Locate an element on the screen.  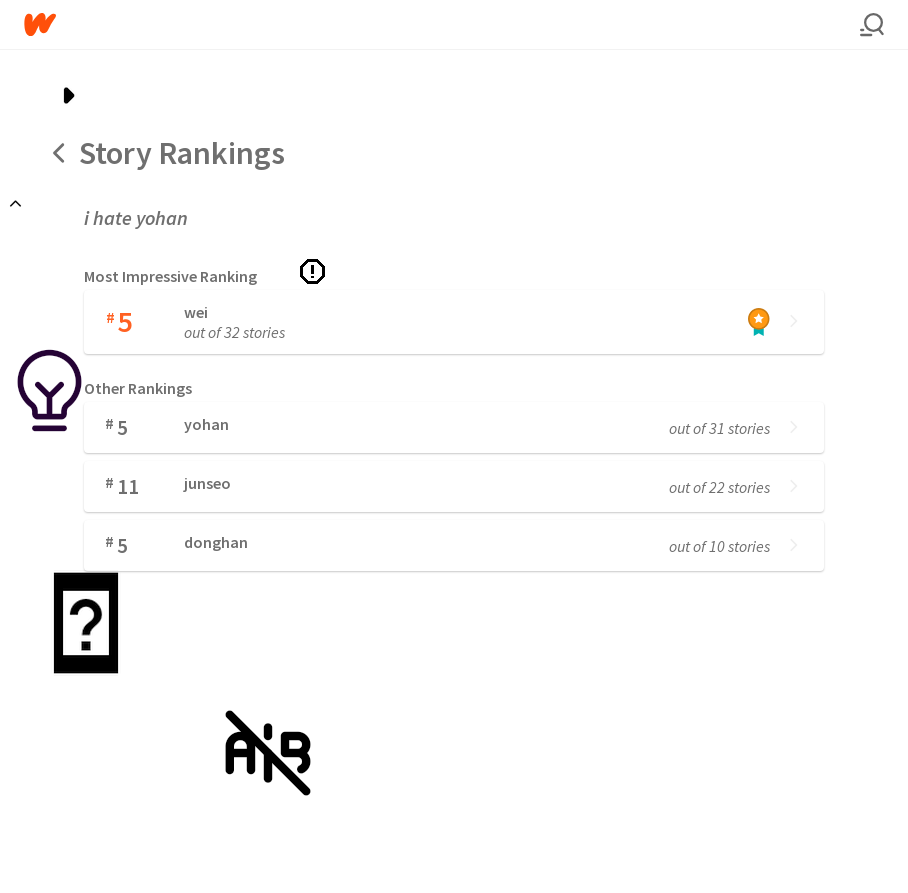
collapse an expanded section is located at coordinates (15, 203).